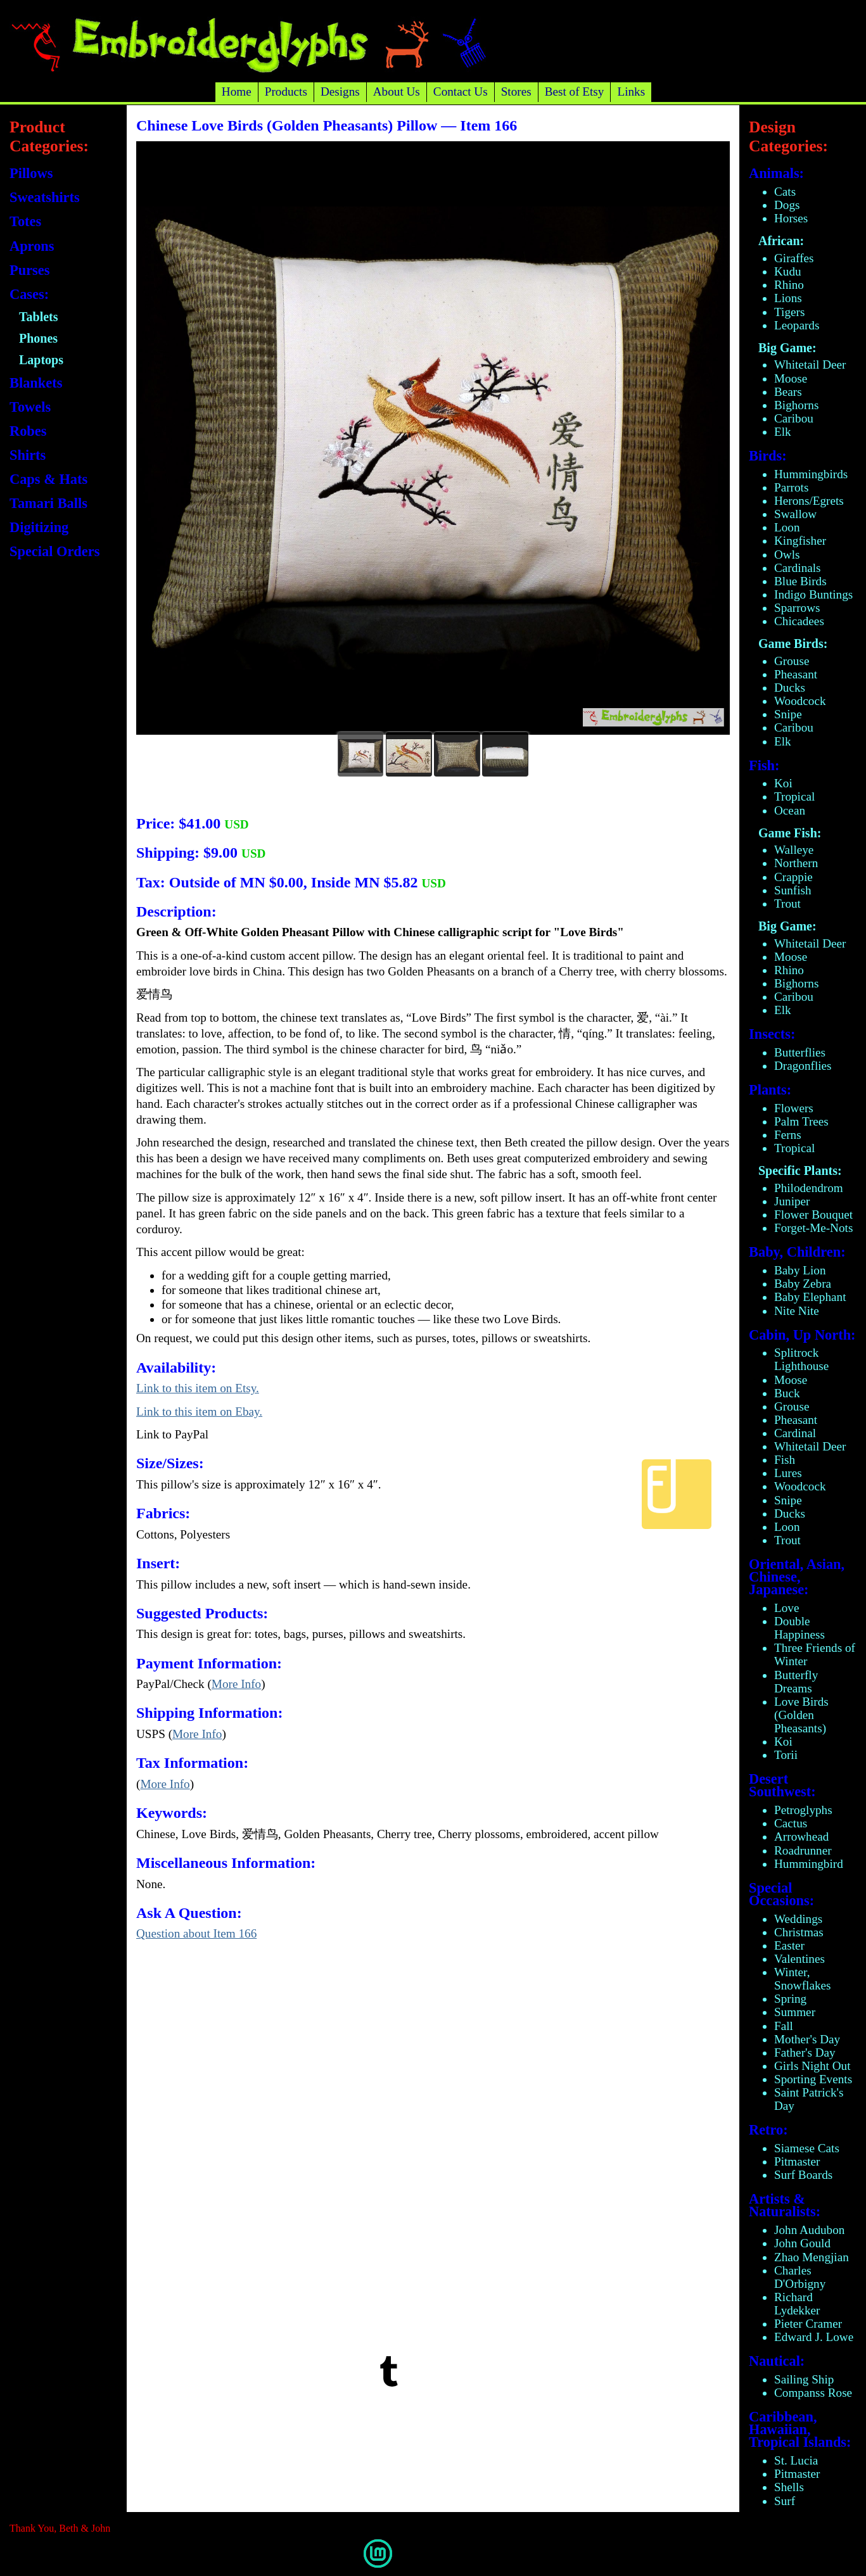  Describe the element at coordinates (677, 1494) in the screenshot. I see `open the Fyle expense management app` at that location.